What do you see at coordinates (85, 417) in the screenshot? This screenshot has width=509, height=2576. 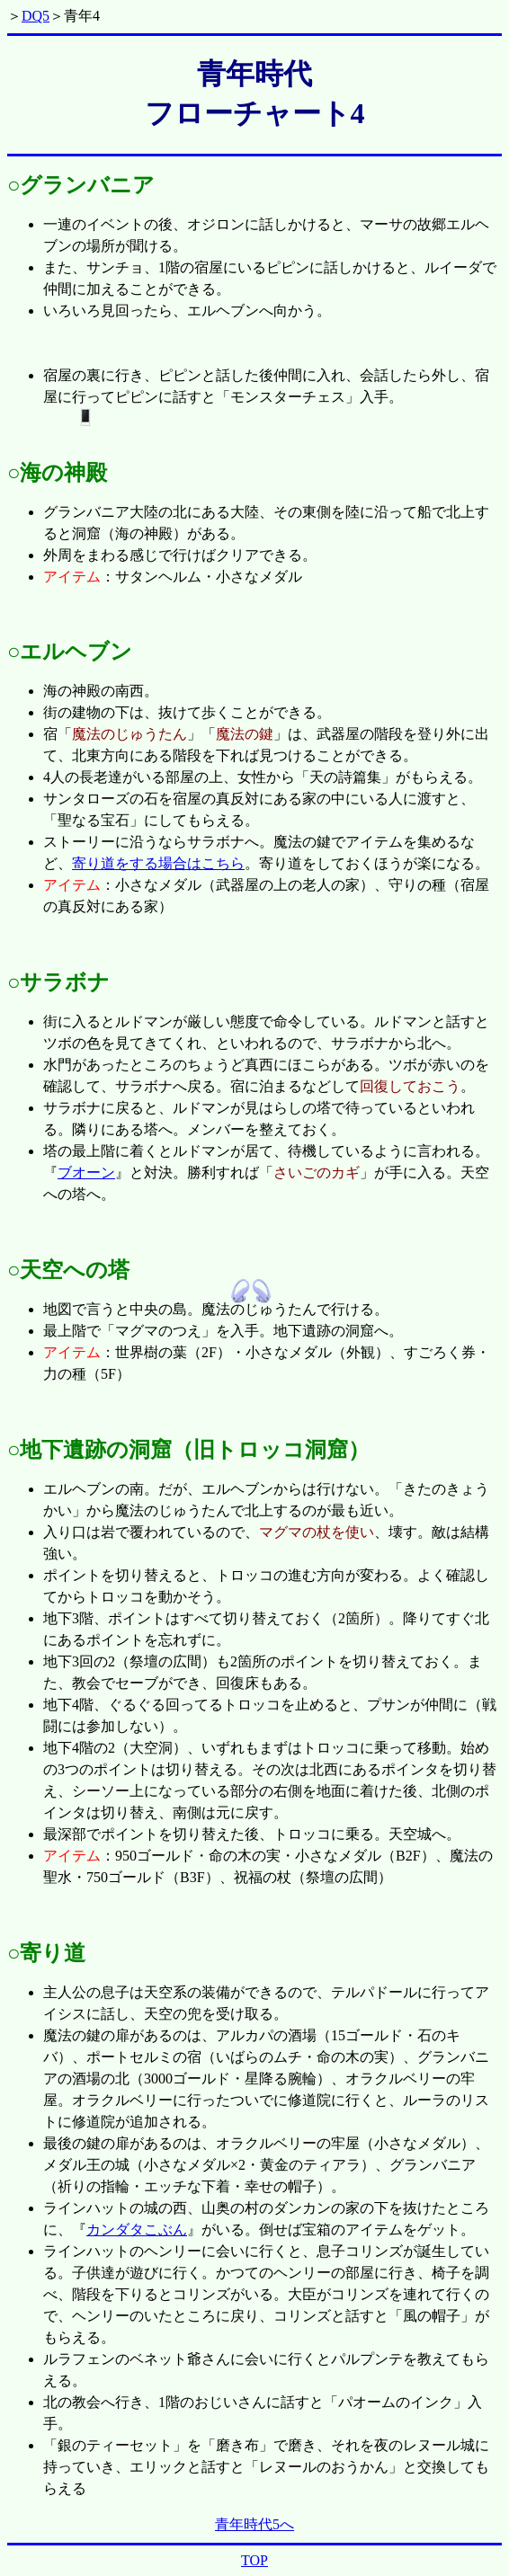 I see `indicates a connected iPod nano device` at bounding box center [85, 417].